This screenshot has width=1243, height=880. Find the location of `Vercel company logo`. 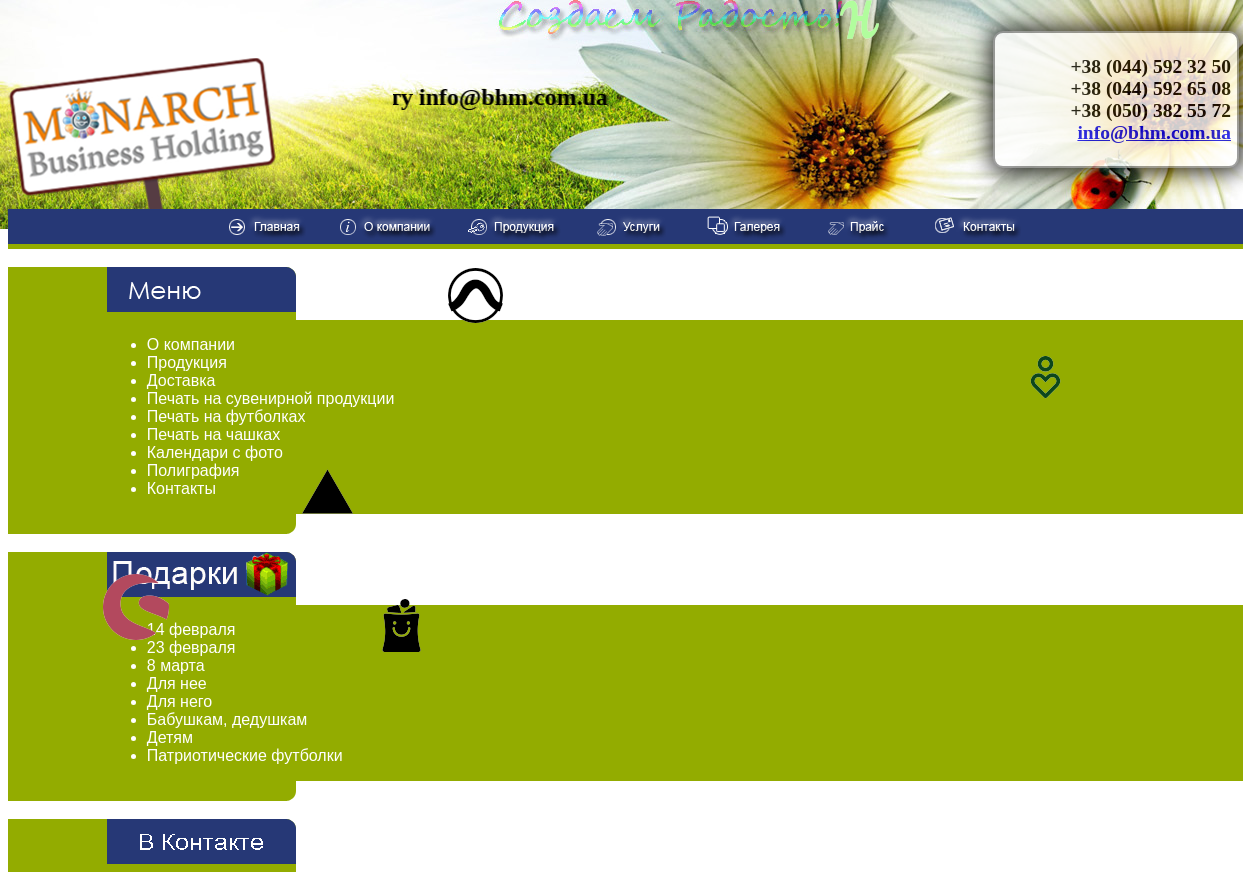

Vercel company logo is located at coordinates (327, 491).